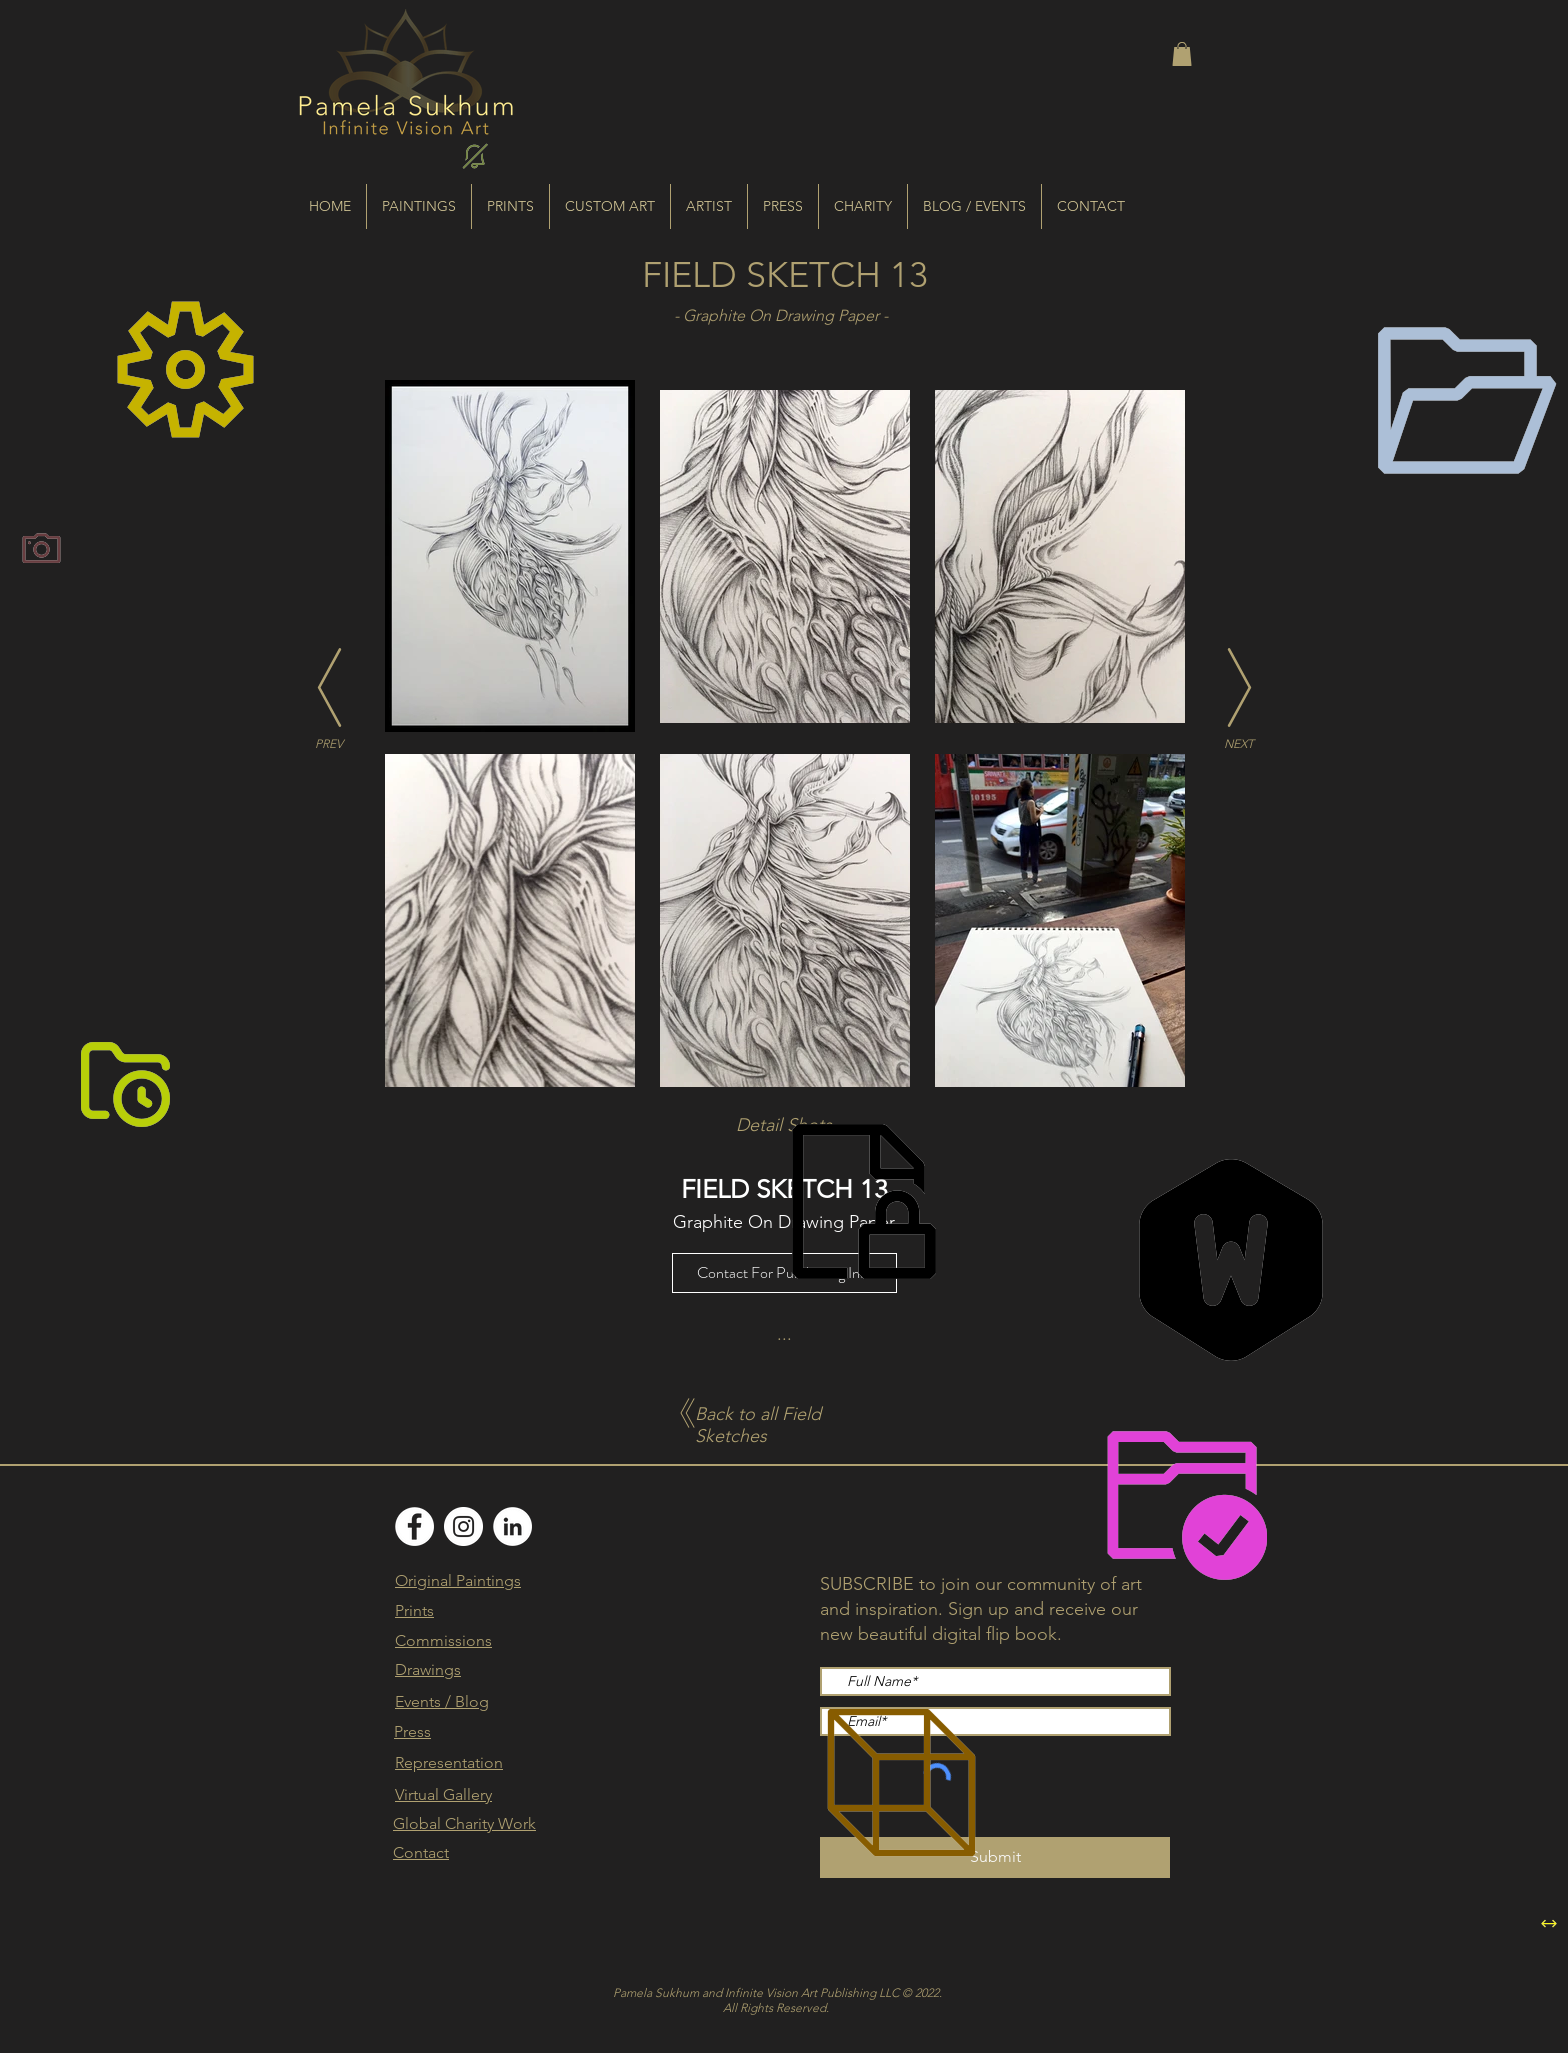 Image resolution: width=1568 pixels, height=2053 pixels. Describe the element at coordinates (1231, 1260) in the screenshot. I see `access wallet or payment features` at that location.